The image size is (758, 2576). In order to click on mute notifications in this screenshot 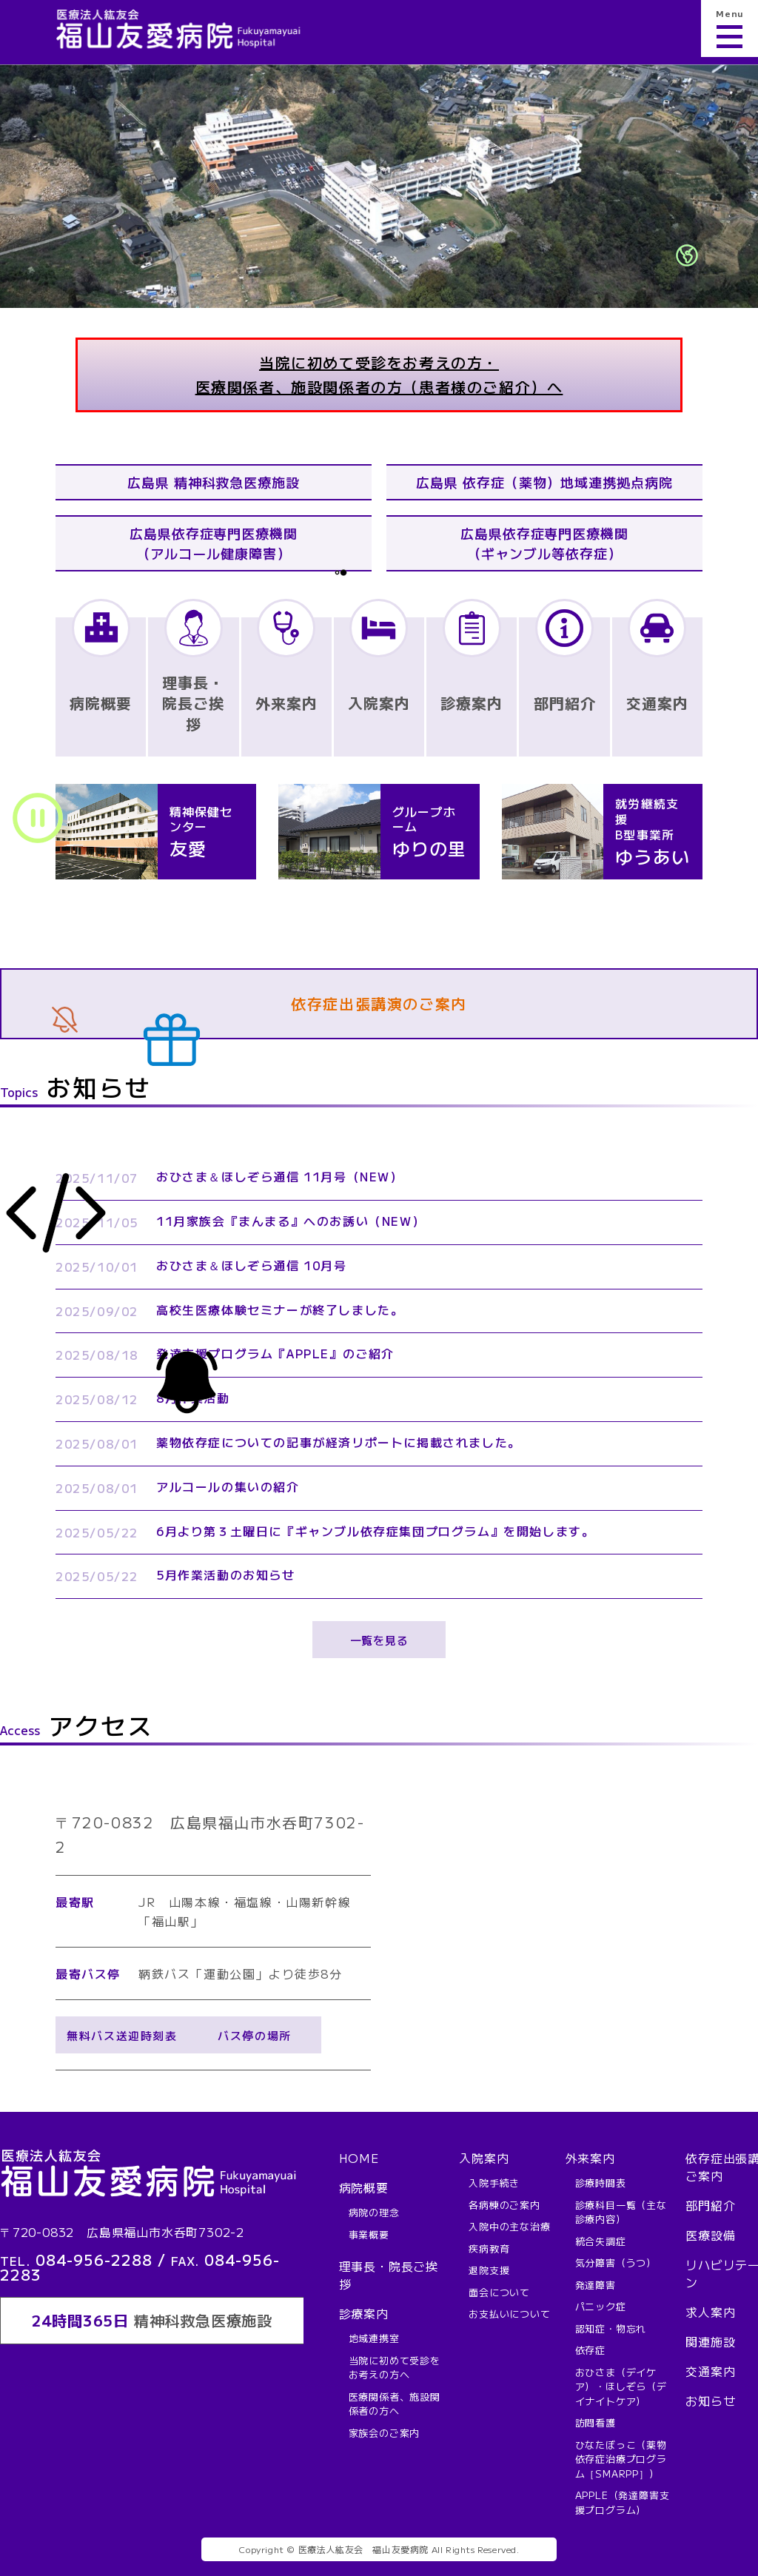, I will do `click(64, 1019)`.